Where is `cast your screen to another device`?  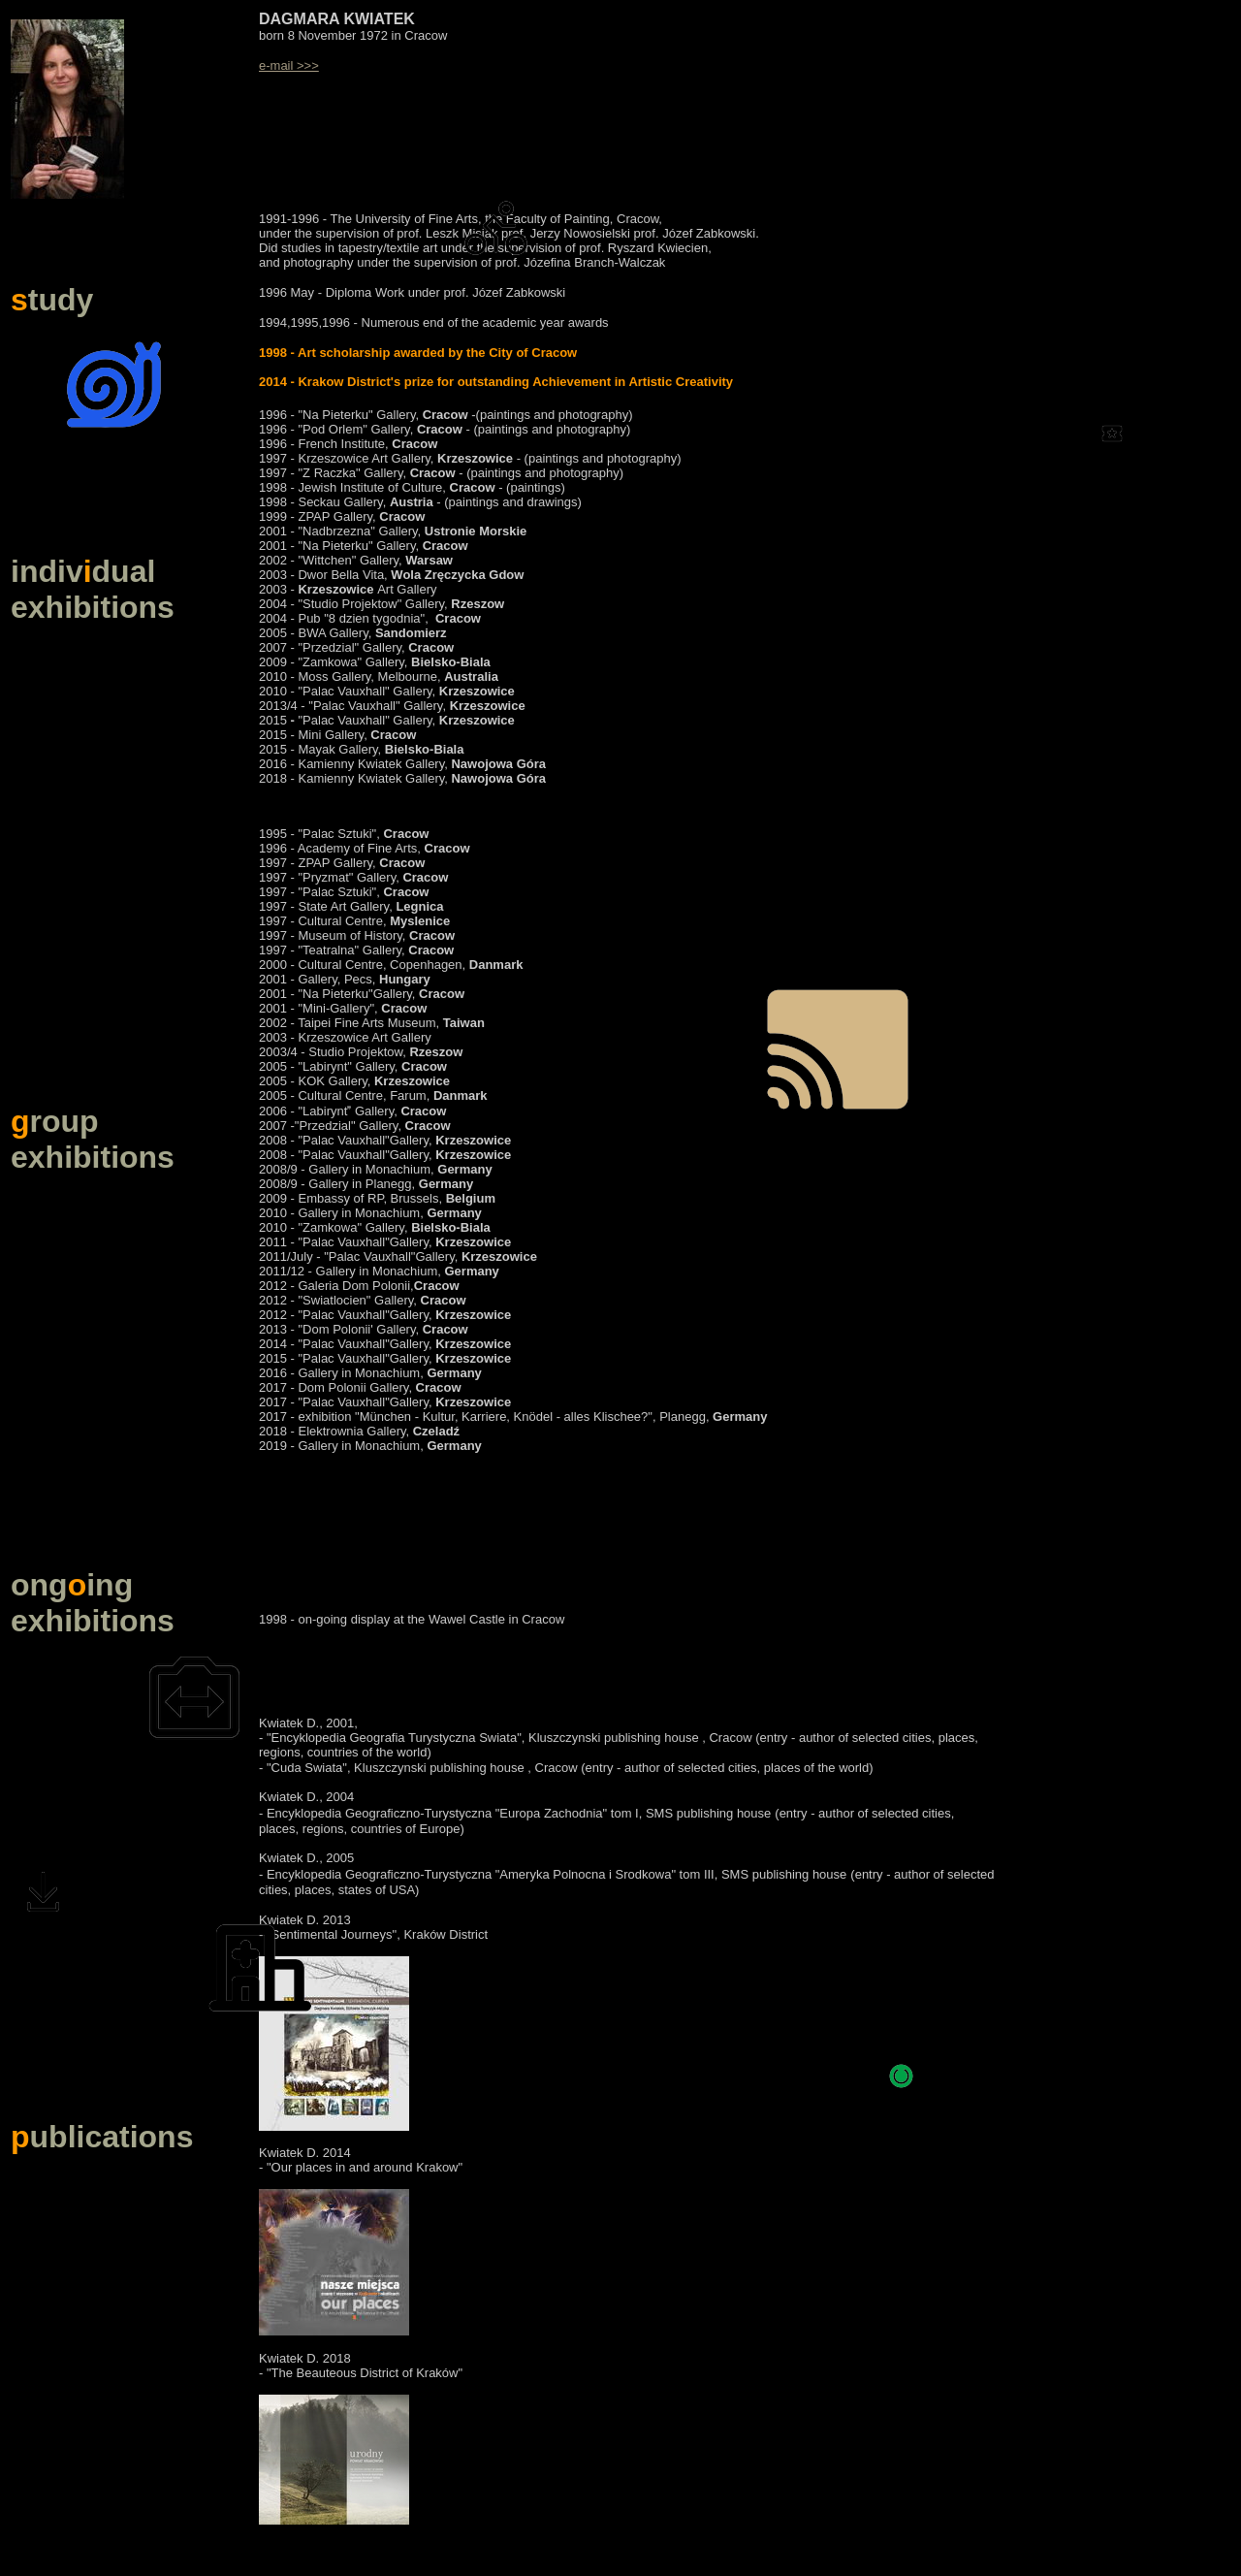
cast your screen to another device is located at coordinates (838, 1049).